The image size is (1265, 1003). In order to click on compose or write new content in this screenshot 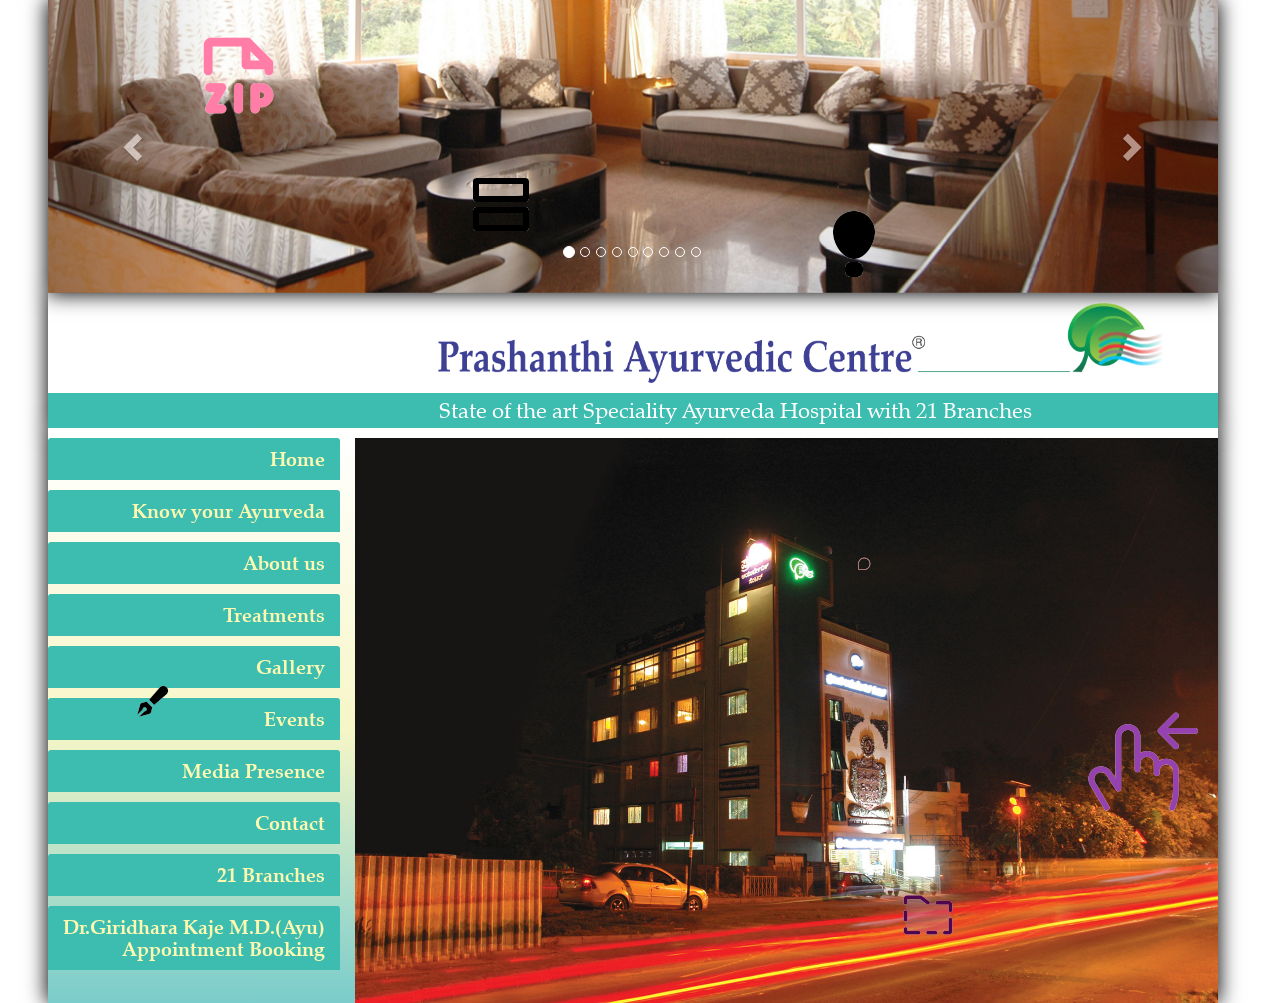, I will do `click(152, 701)`.